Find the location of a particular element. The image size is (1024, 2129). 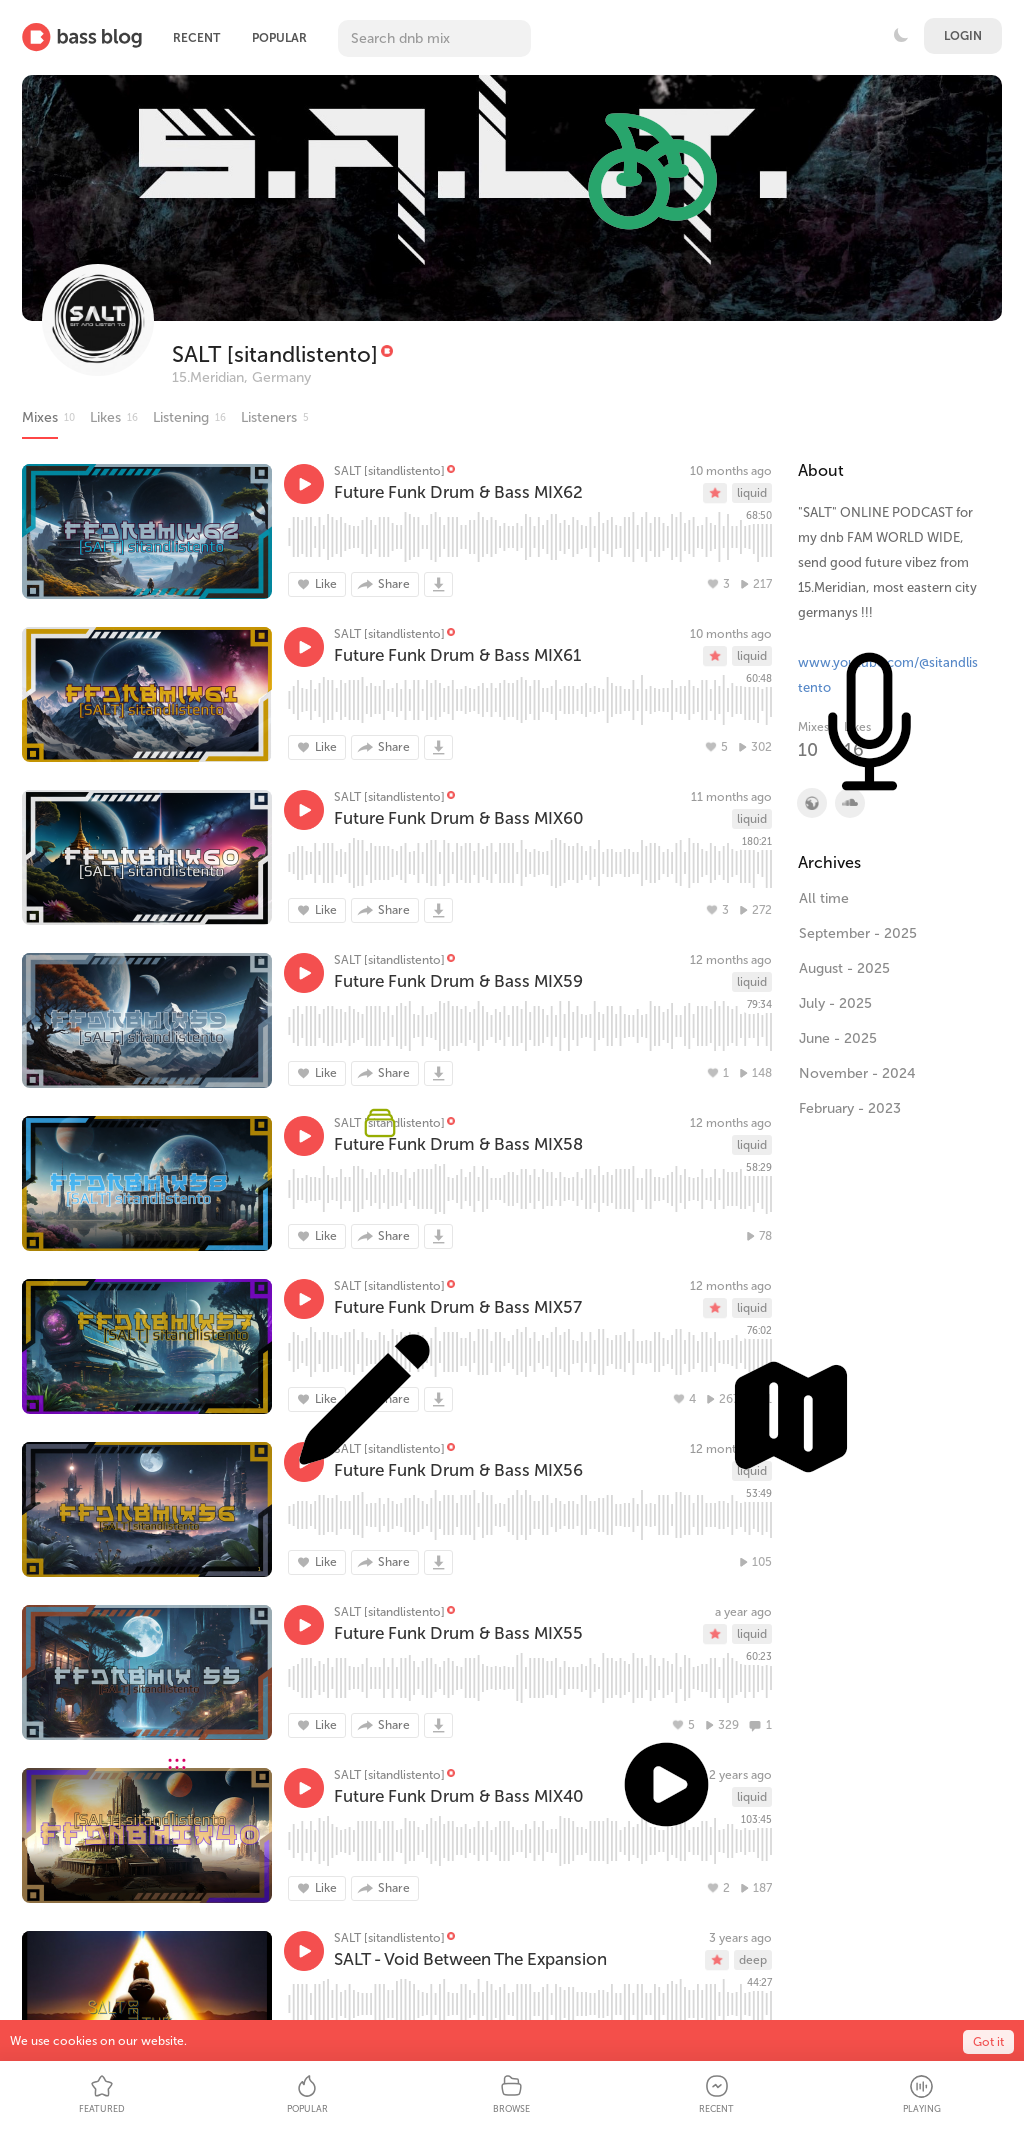

view stacked layers or cards is located at coordinates (380, 1123).